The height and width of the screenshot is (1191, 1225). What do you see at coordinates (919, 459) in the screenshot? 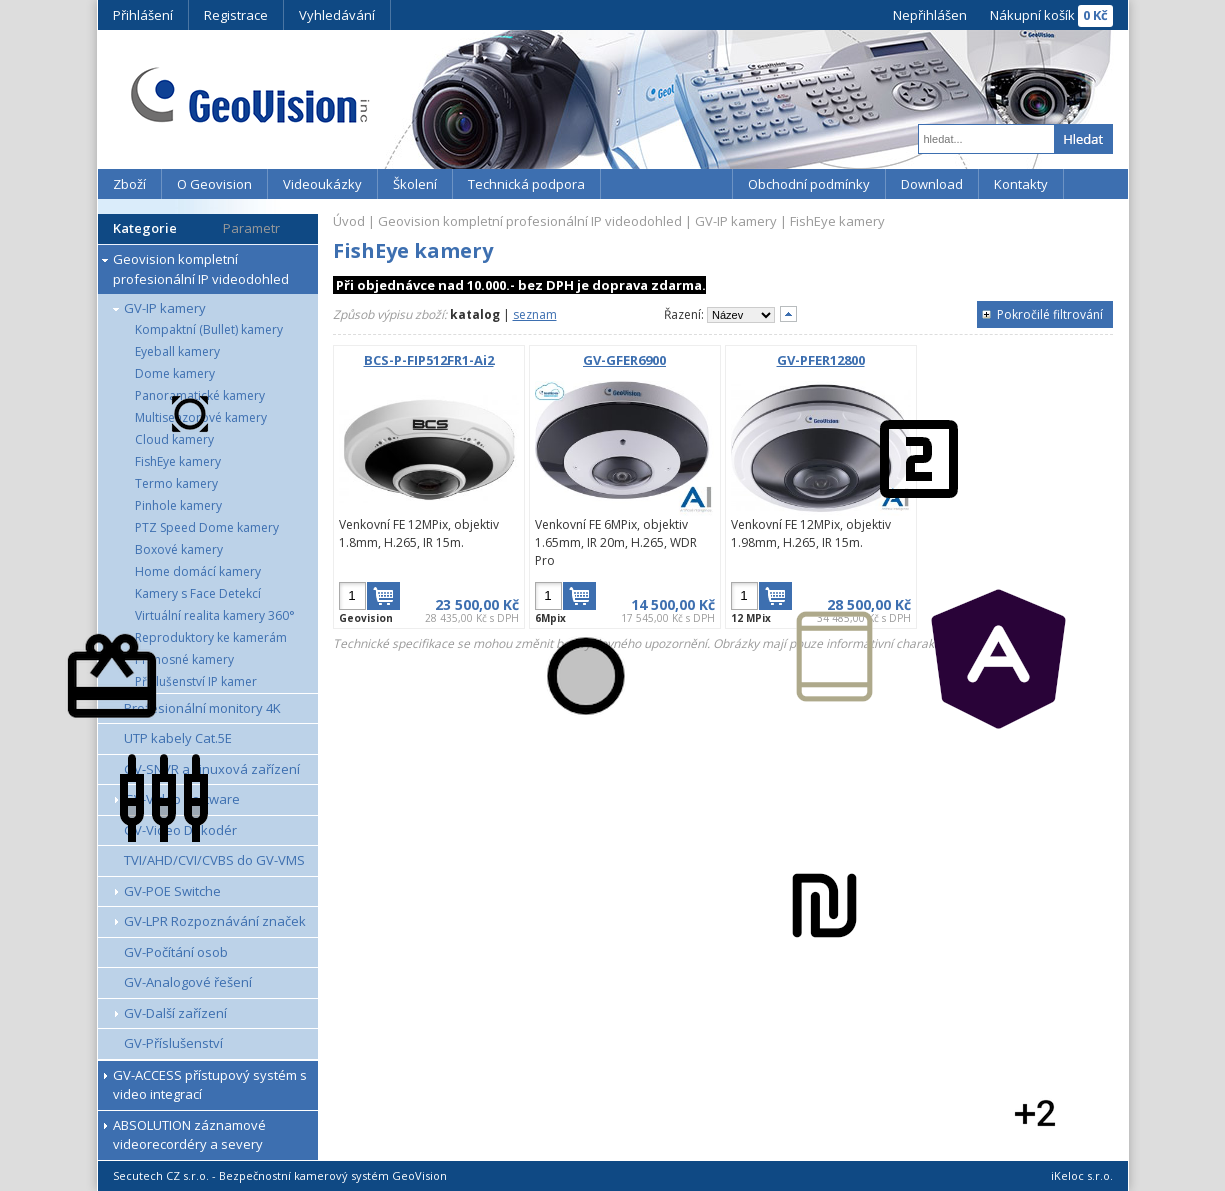
I see `indicates step two in a multi-step process` at bounding box center [919, 459].